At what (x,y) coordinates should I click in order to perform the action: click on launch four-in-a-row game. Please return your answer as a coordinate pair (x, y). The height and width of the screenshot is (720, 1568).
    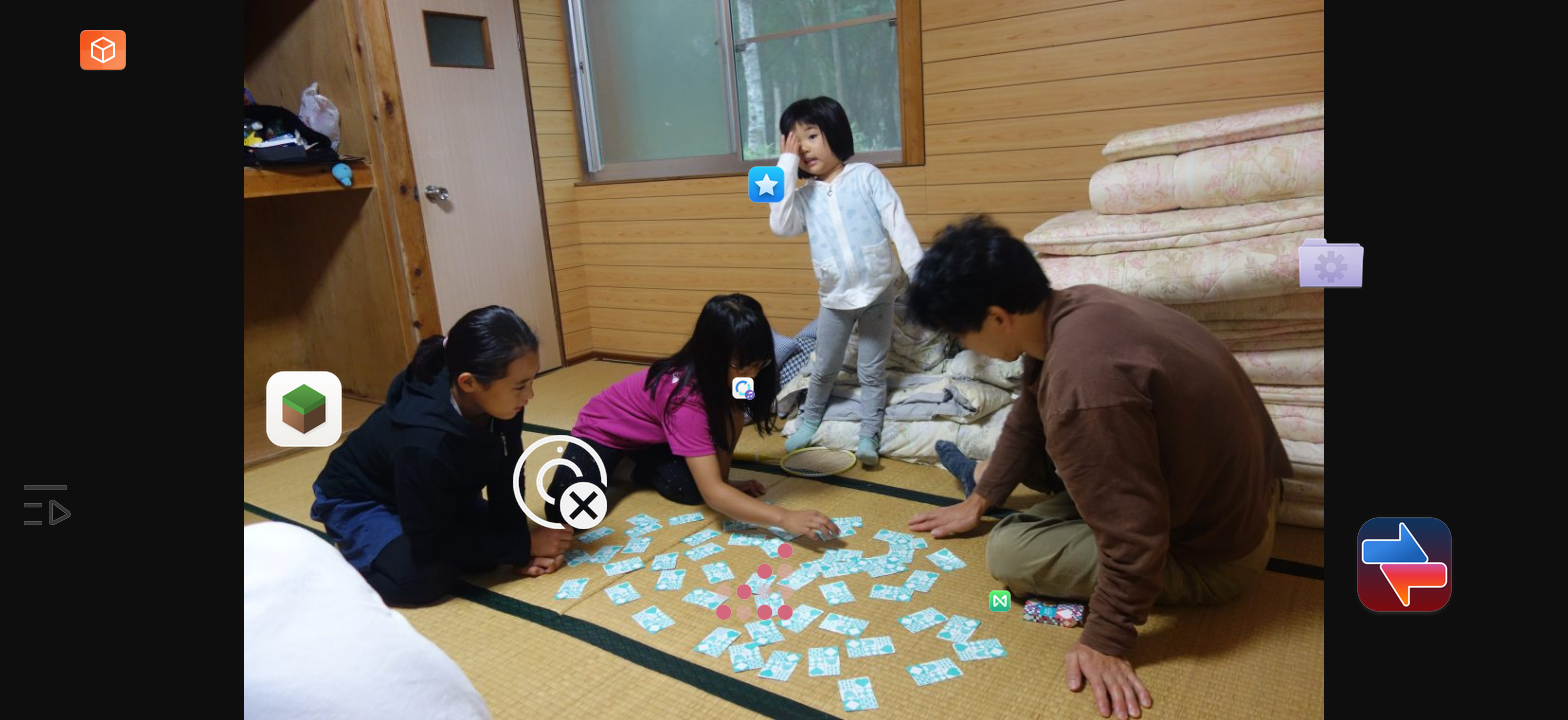
    Looking at the image, I should click on (757, 579).